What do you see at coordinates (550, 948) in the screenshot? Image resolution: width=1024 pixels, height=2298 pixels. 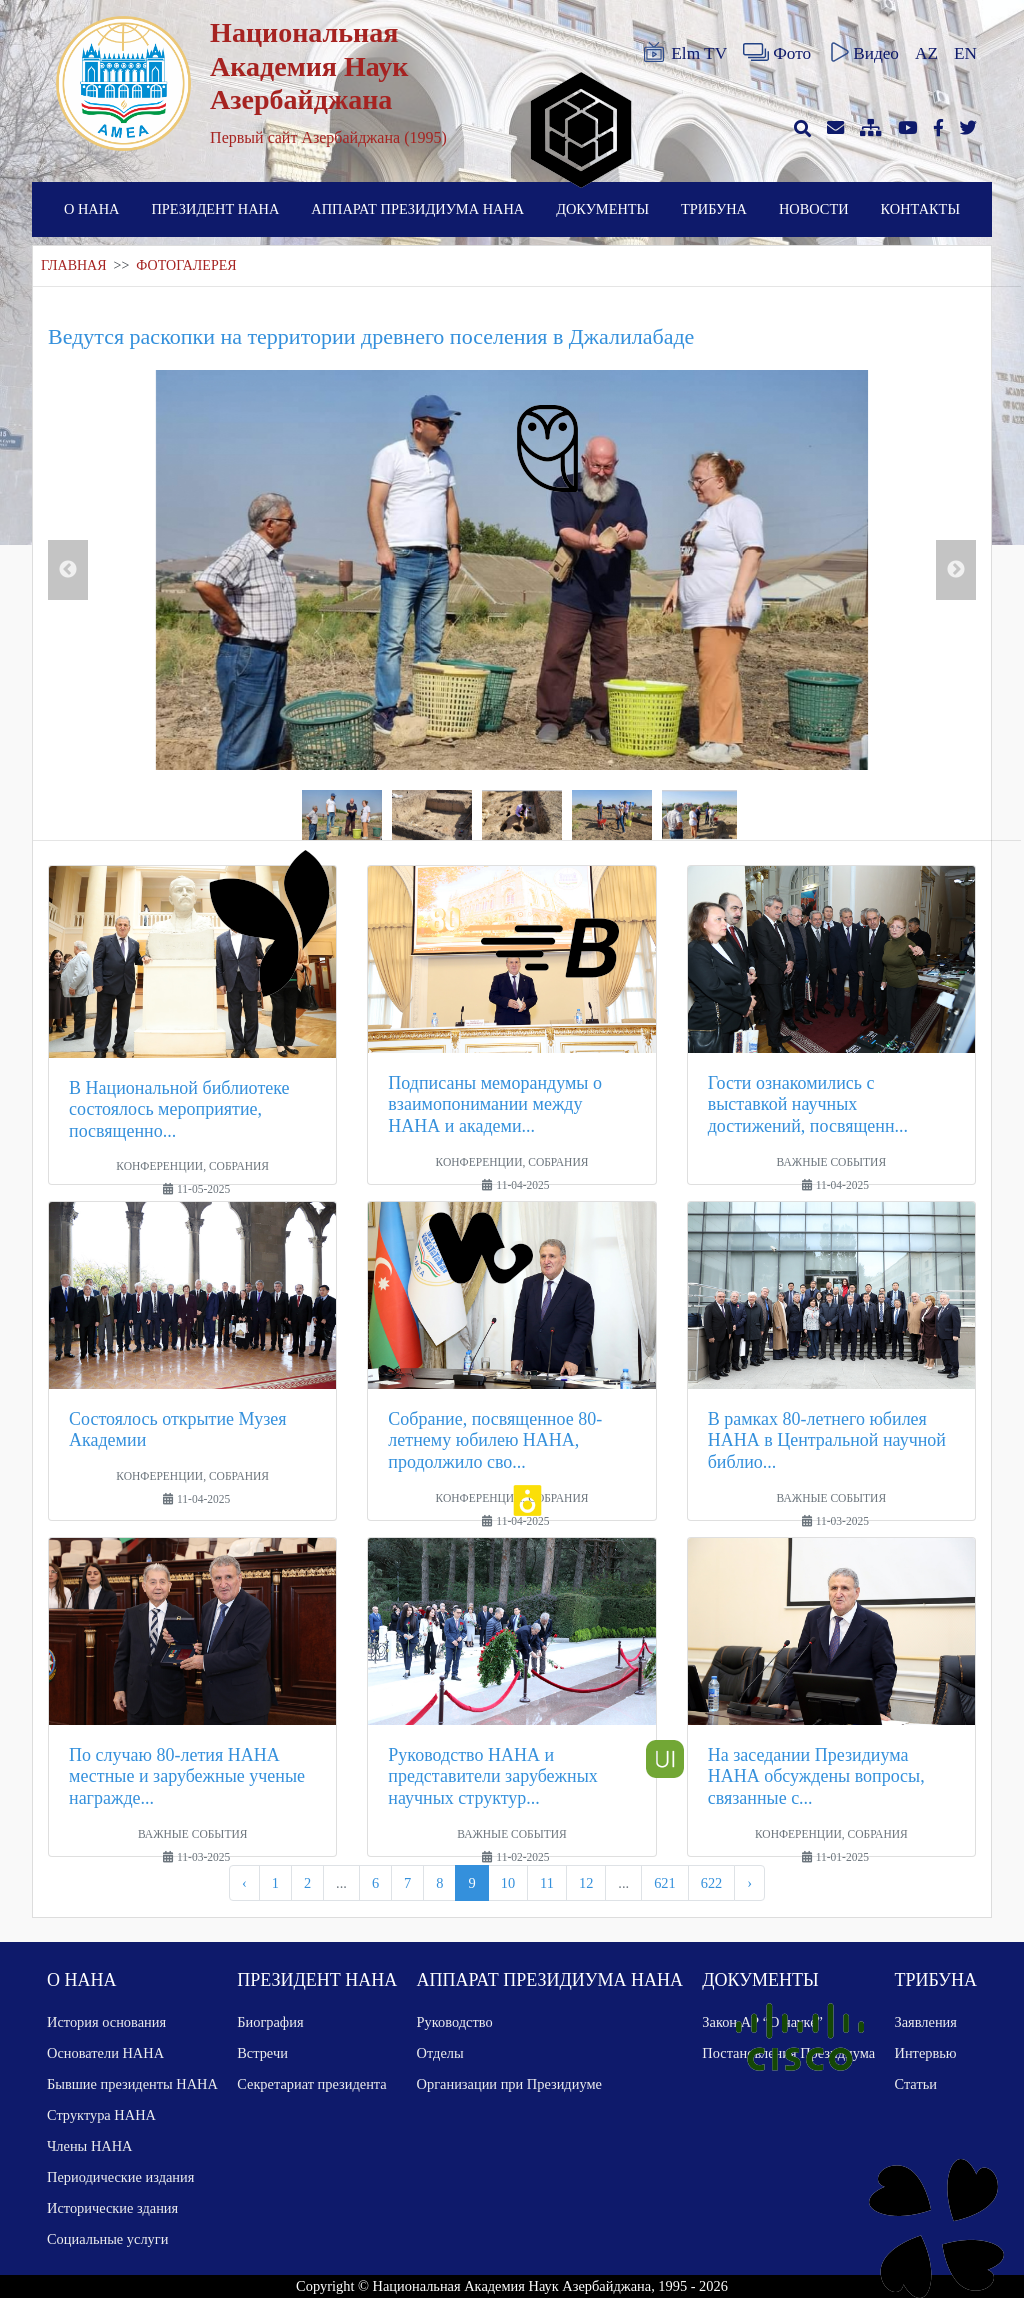 I see `BlazeMeter logo - performance testing platform` at bounding box center [550, 948].